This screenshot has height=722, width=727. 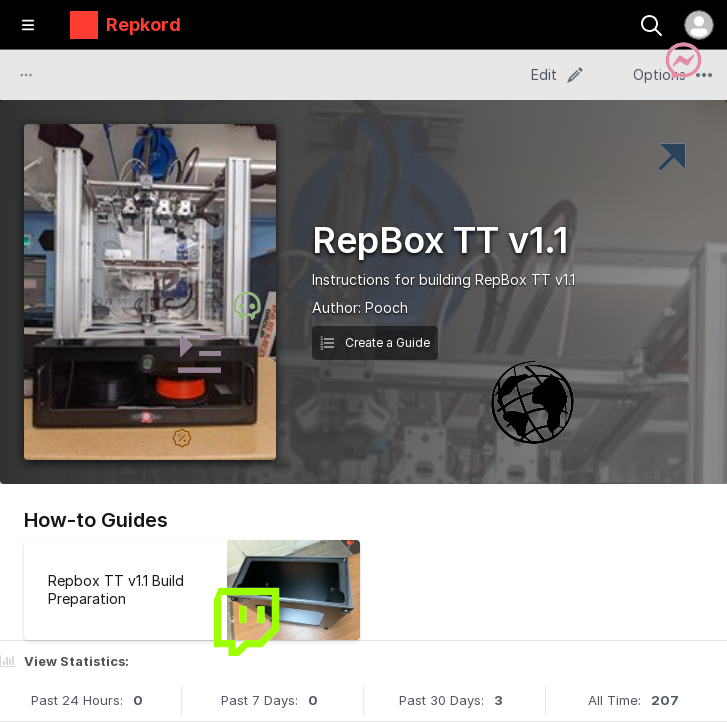 What do you see at coordinates (532, 402) in the screenshot?
I see `Esri geographic information system (GIS) branding` at bounding box center [532, 402].